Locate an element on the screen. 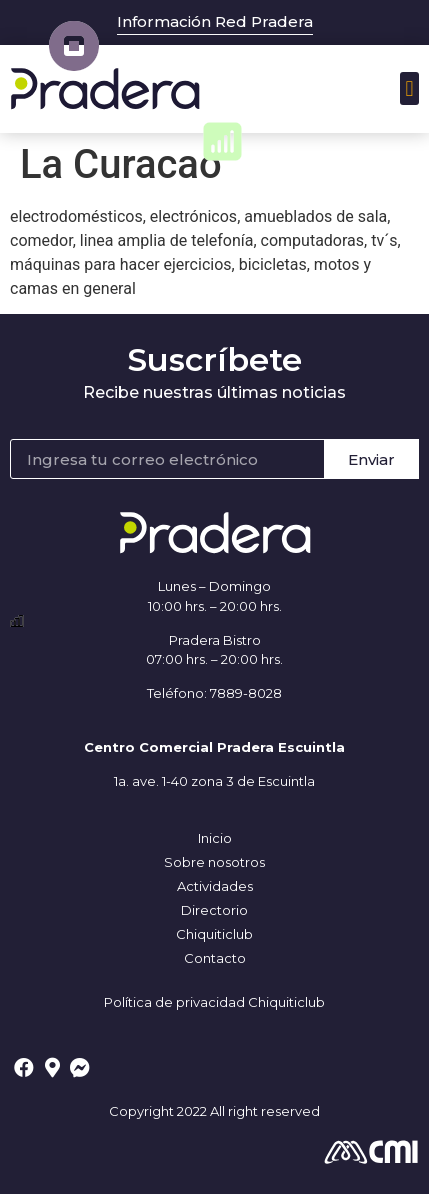  stop media playback is located at coordinates (74, 46).